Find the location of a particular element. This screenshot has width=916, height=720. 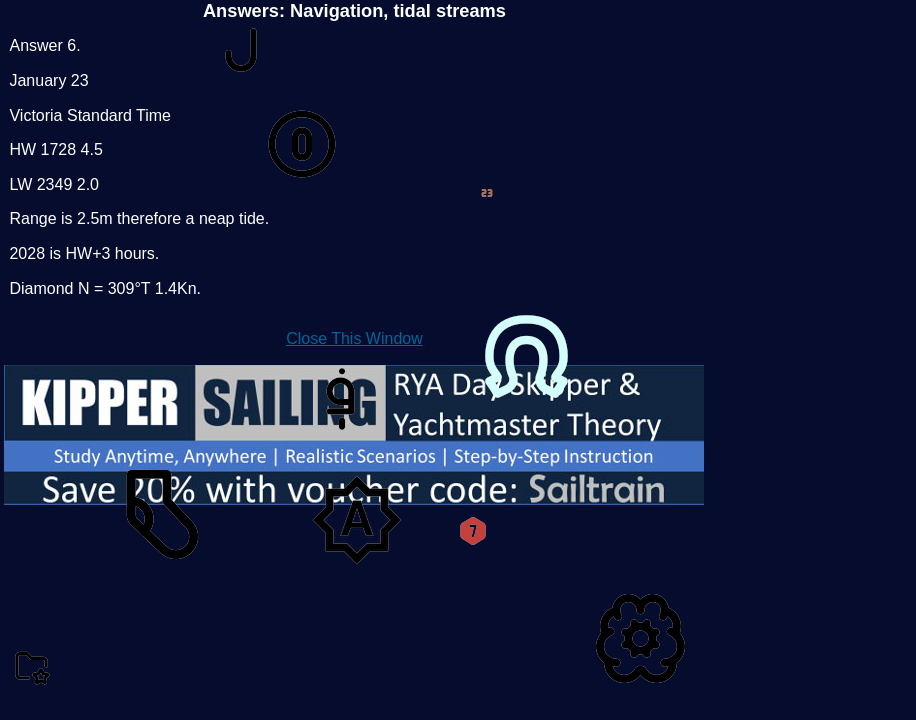

access your favorite or starred folder is located at coordinates (31, 666).